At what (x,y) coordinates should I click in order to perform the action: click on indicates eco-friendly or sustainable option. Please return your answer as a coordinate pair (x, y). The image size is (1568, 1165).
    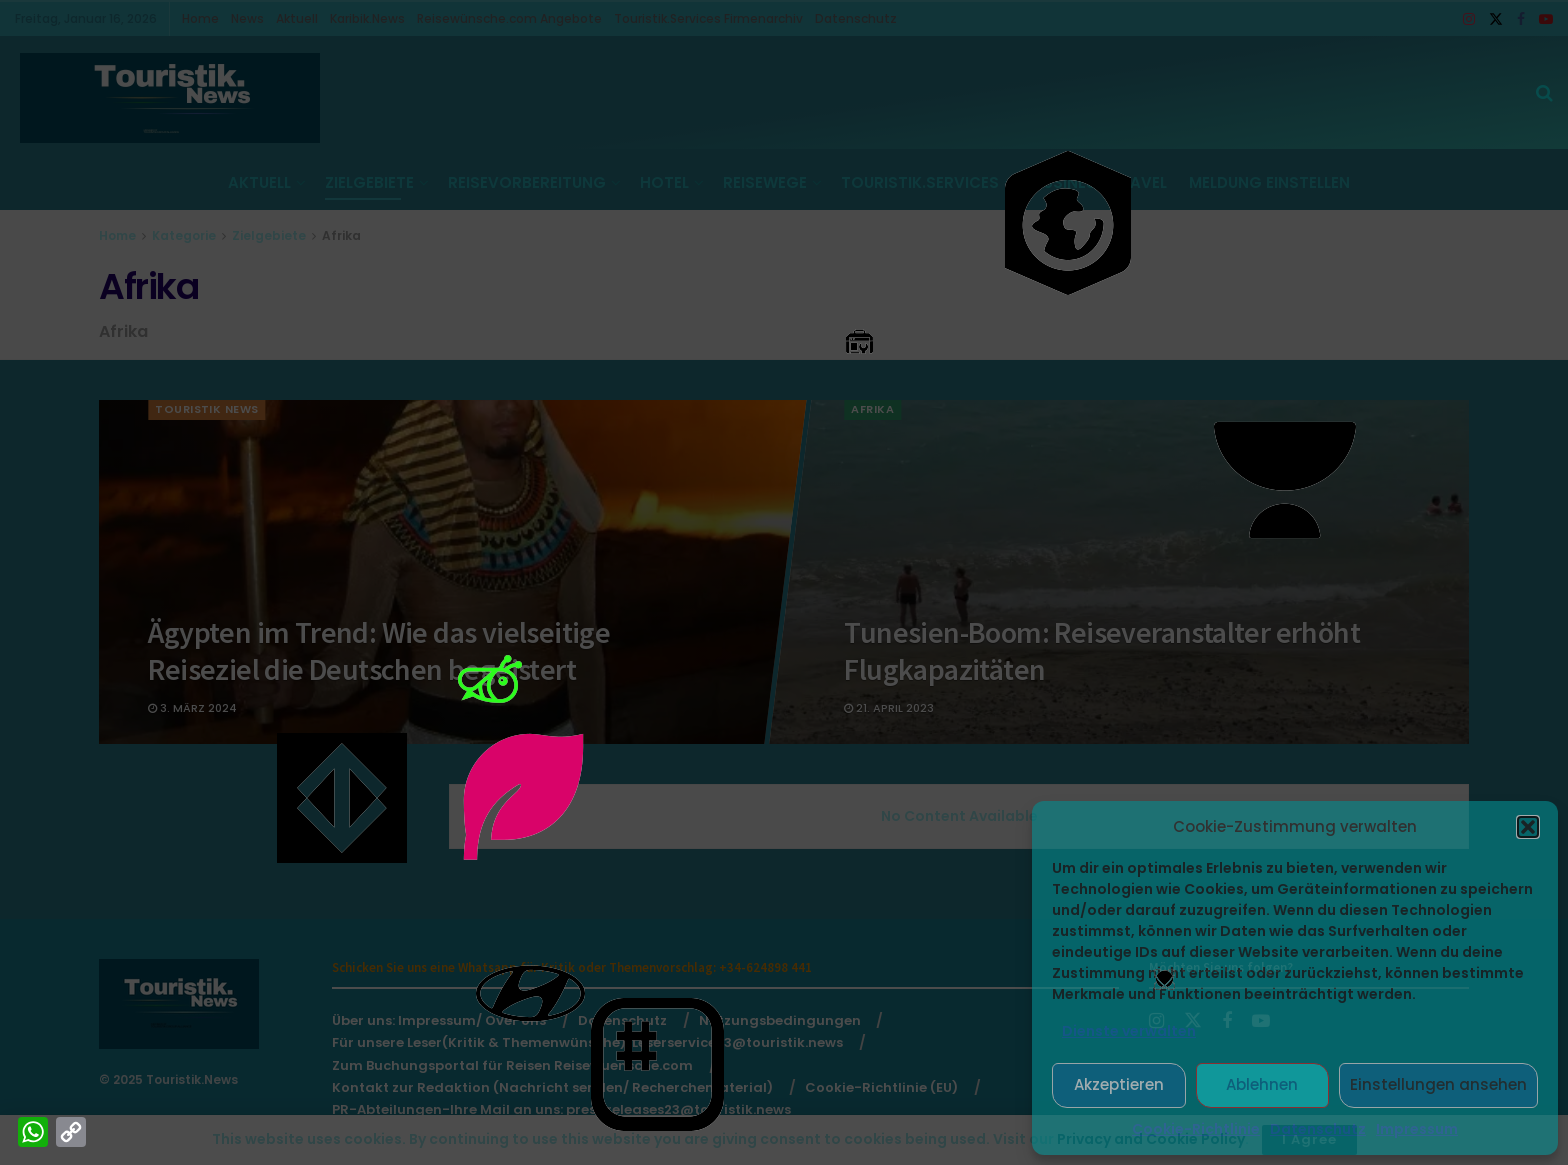
    Looking at the image, I should click on (523, 793).